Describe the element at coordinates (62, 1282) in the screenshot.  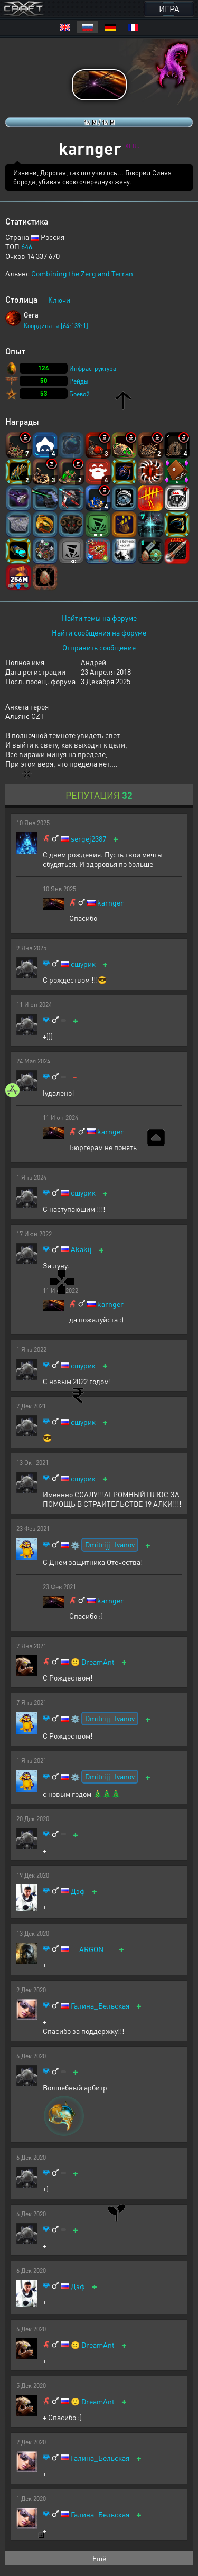
I see `access gaming features or game mode` at that location.